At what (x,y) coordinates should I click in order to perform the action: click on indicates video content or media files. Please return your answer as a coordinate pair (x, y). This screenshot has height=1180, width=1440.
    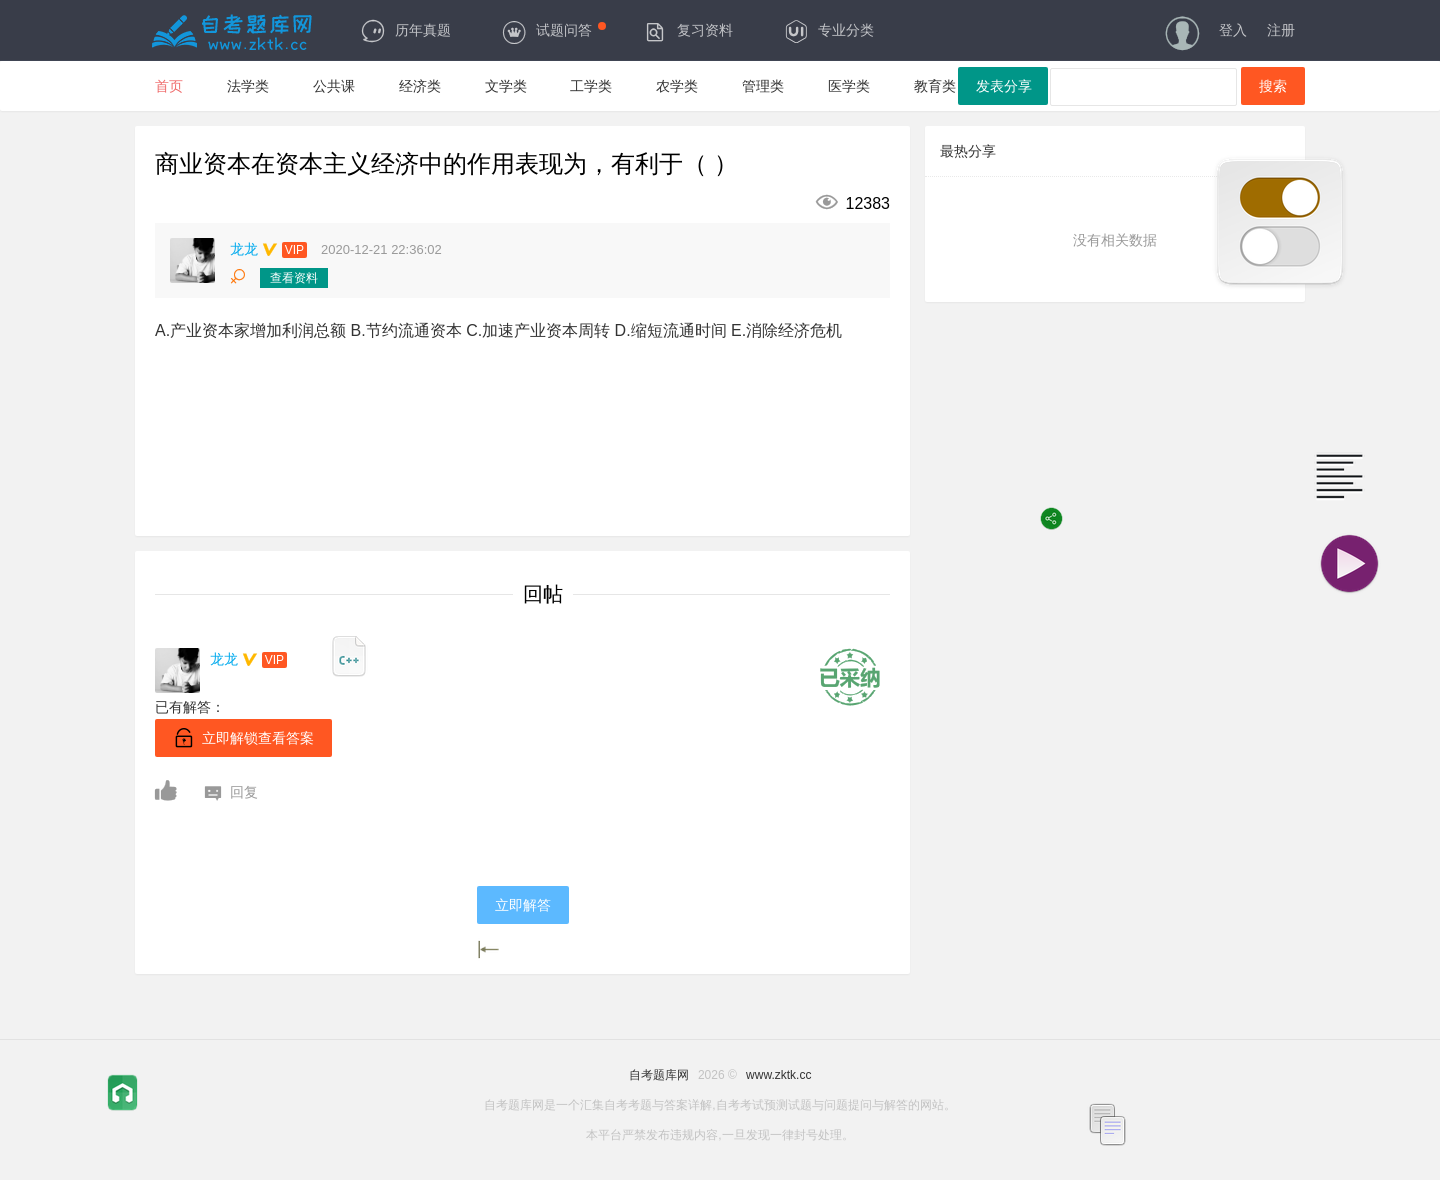
    Looking at the image, I should click on (1349, 563).